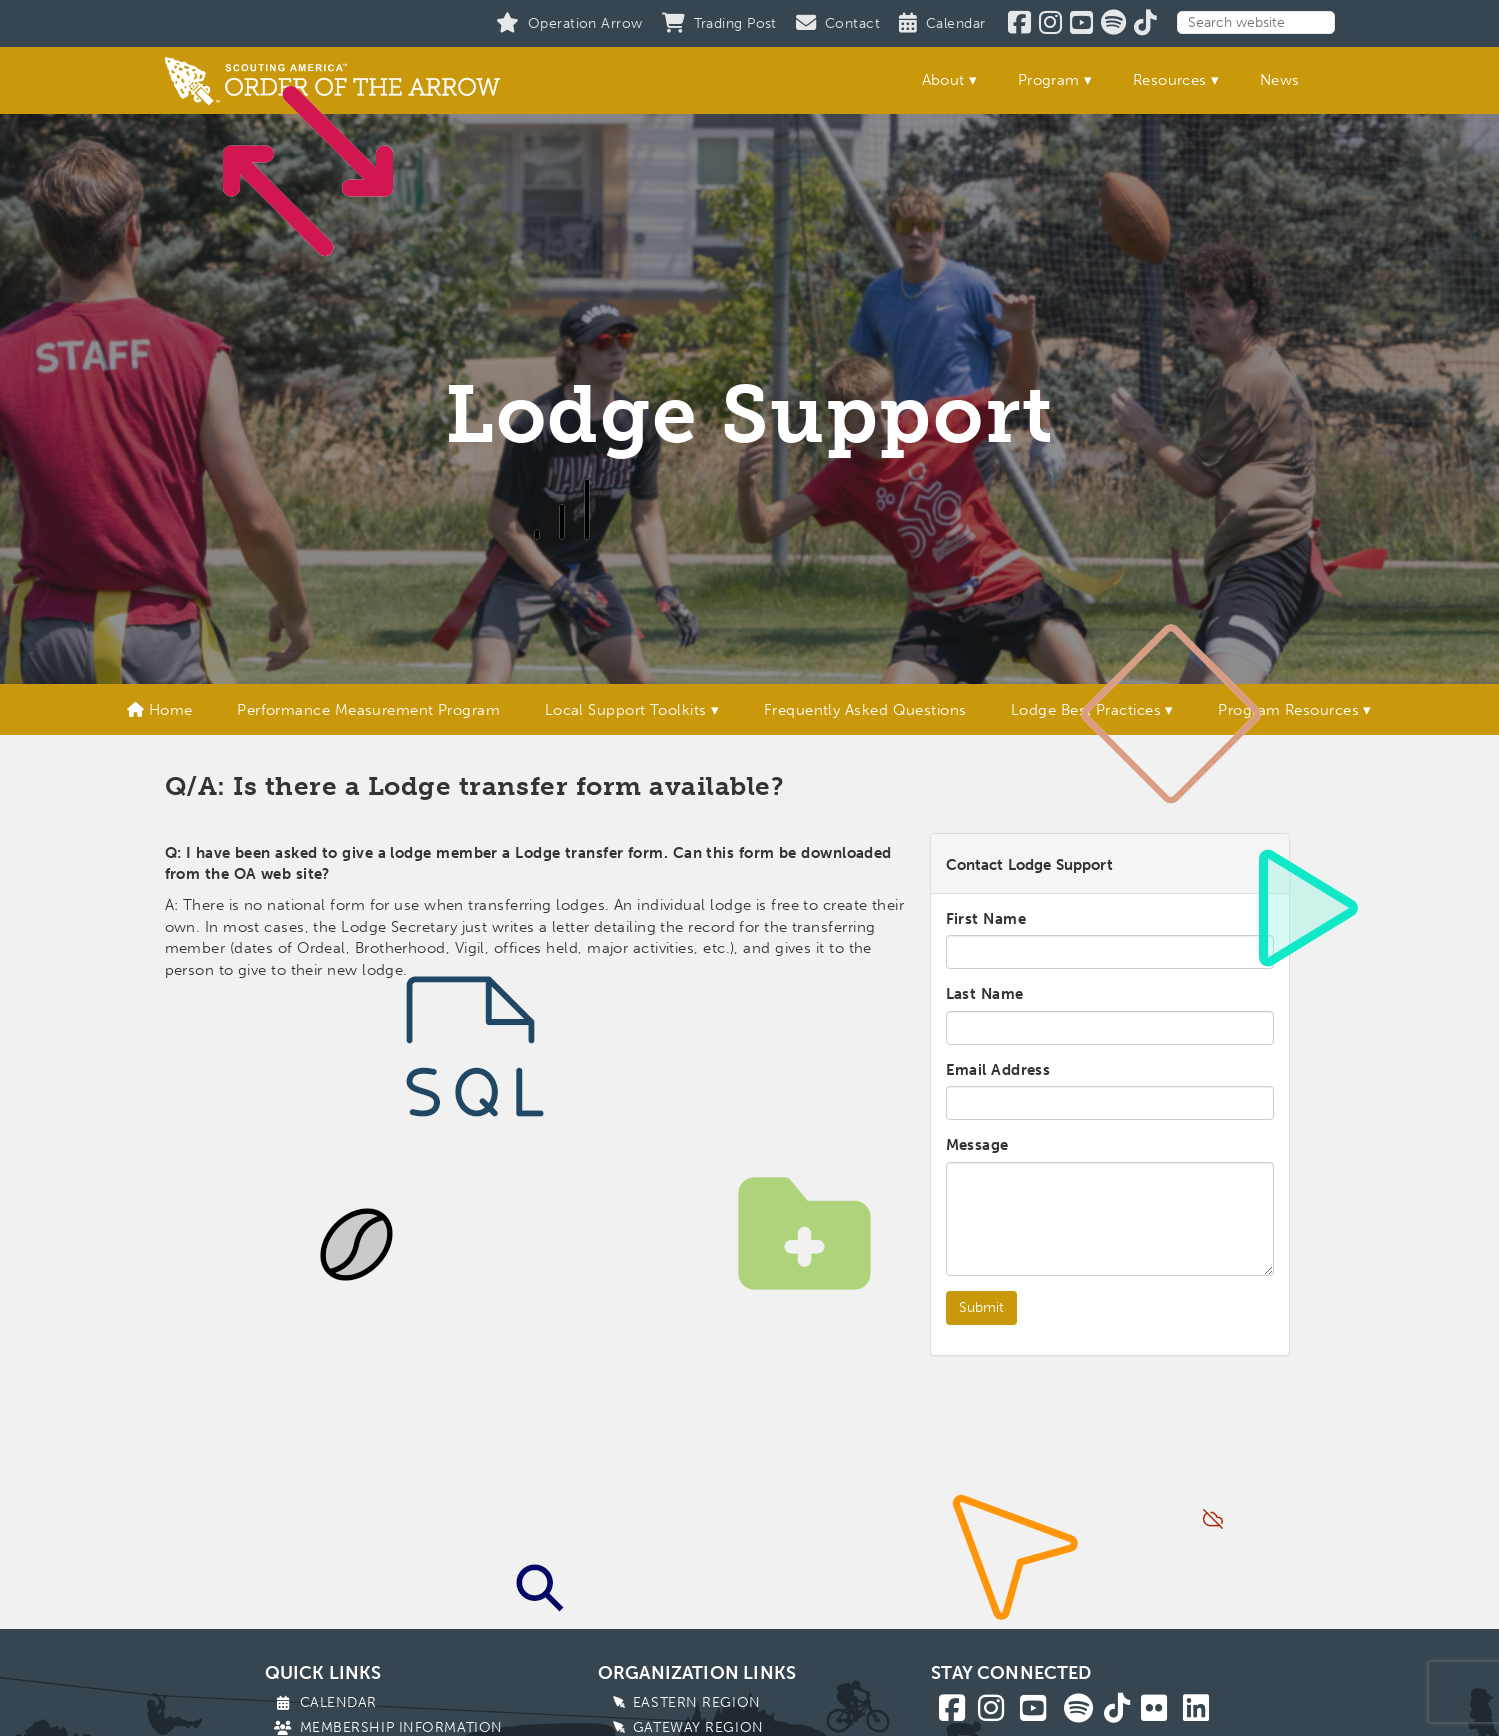 This screenshot has width=1499, height=1736. Describe the element at coordinates (540, 1588) in the screenshot. I see `search for content` at that location.